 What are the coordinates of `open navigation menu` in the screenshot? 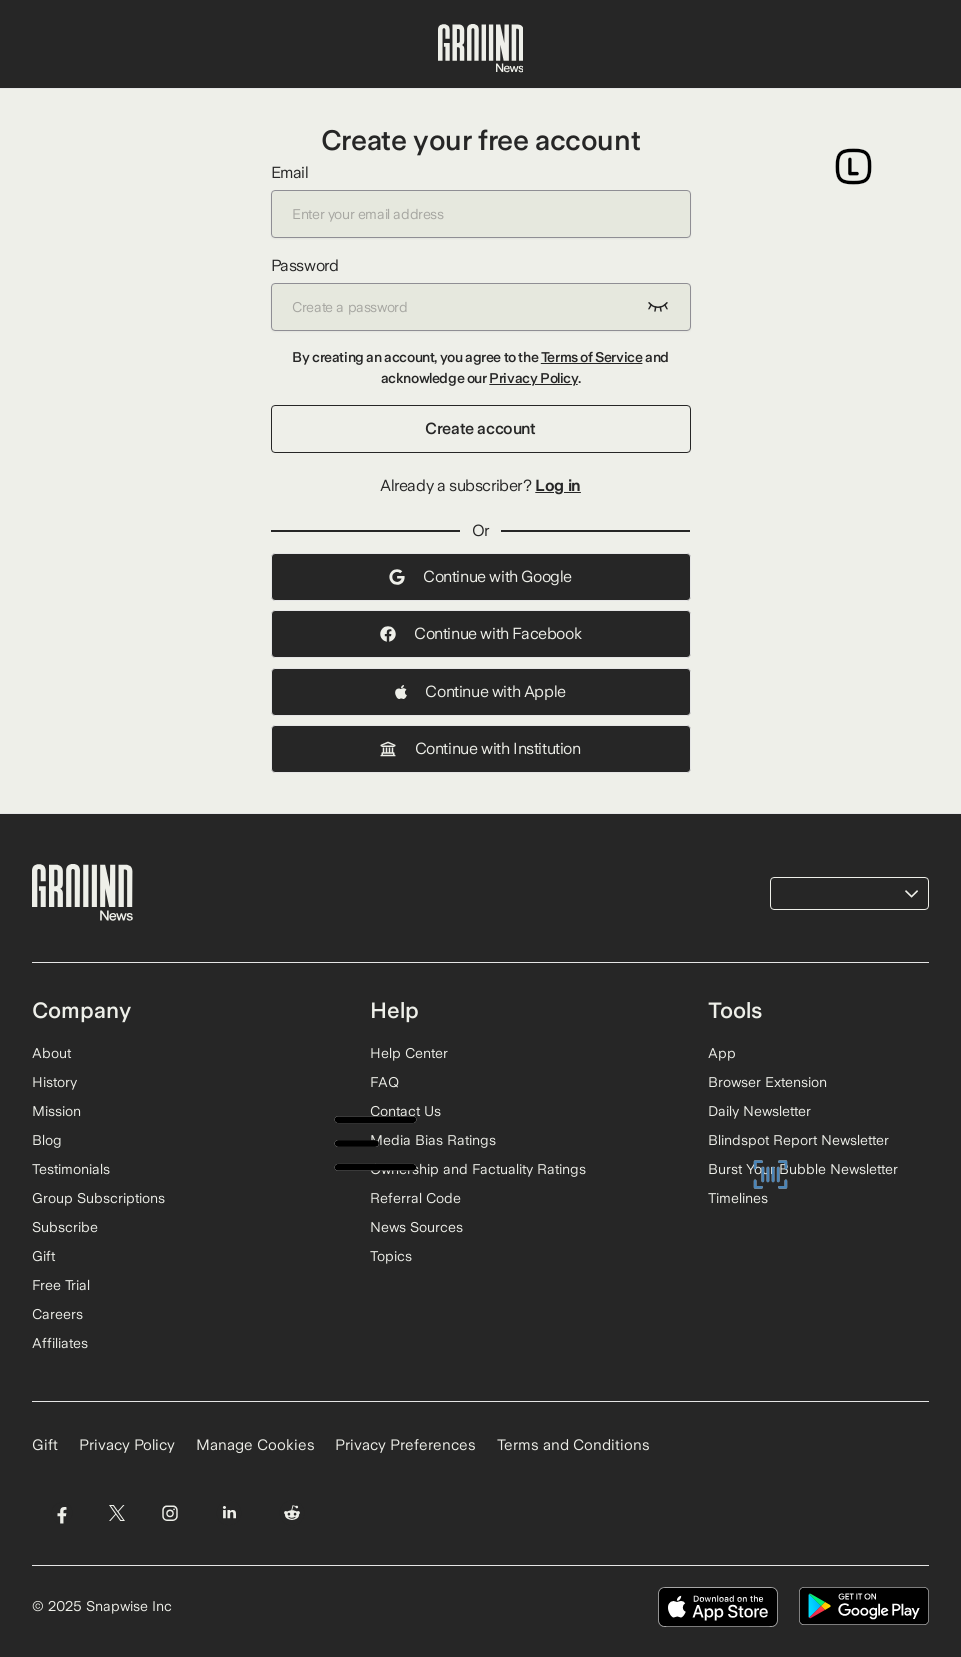 It's located at (375, 1143).